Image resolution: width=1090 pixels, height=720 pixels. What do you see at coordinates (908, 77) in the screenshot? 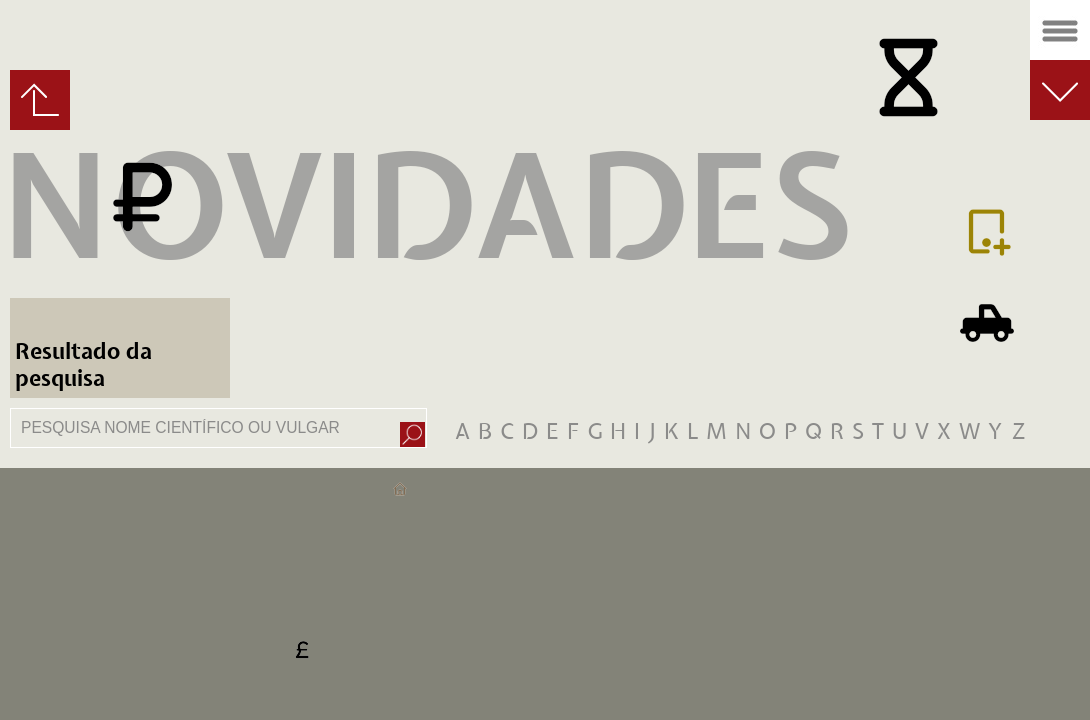
I see `indicates loading or processing in progress` at bounding box center [908, 77].